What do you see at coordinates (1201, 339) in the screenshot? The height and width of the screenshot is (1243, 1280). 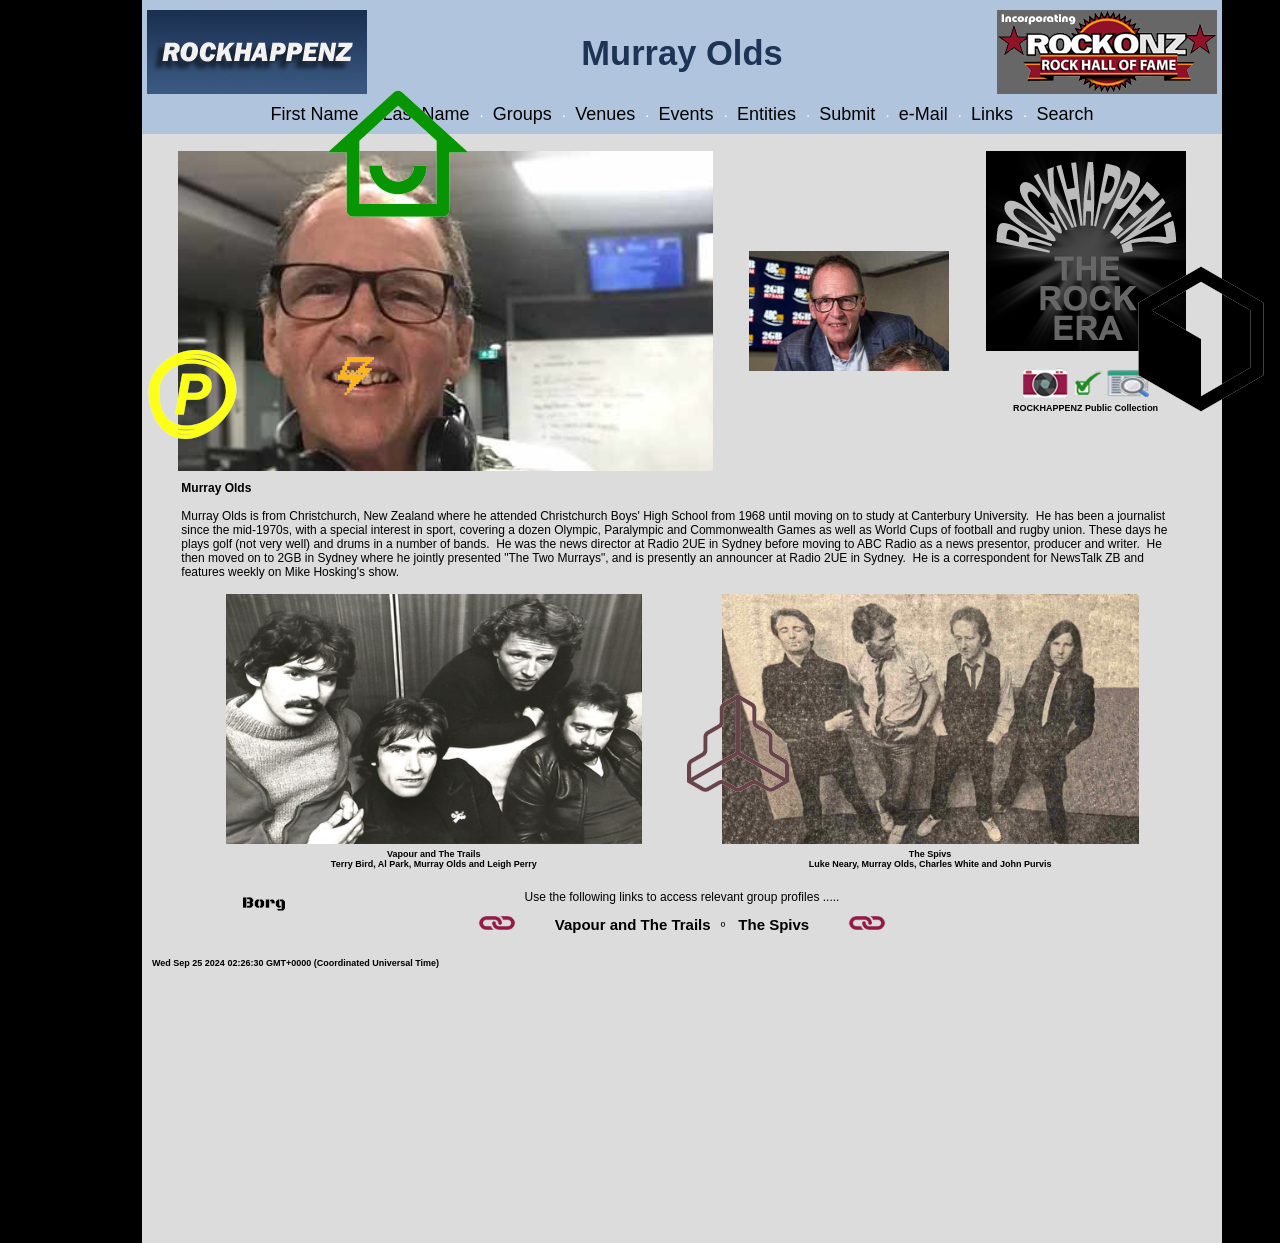 I see `open 3d modeling or design tools` at bounding box center [1201, 339].